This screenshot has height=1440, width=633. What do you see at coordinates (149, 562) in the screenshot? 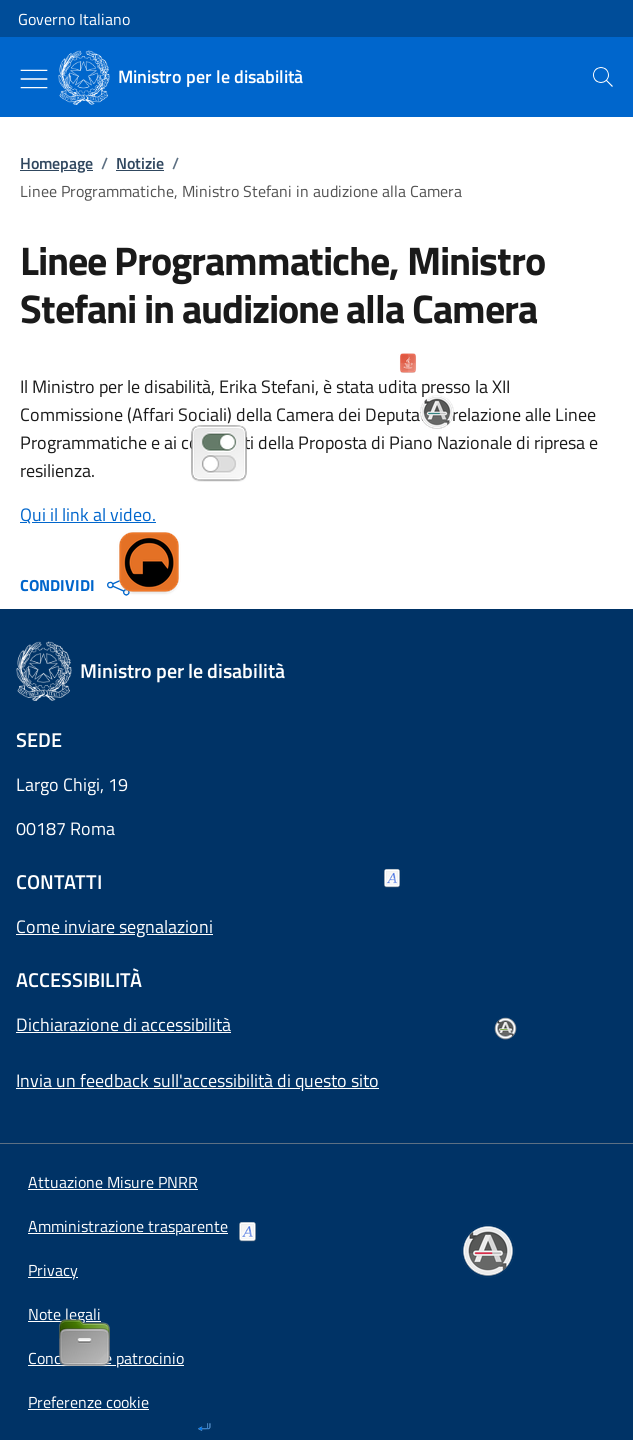
I see `launch the Black Mesa game application` at bounding box center [149, 562].